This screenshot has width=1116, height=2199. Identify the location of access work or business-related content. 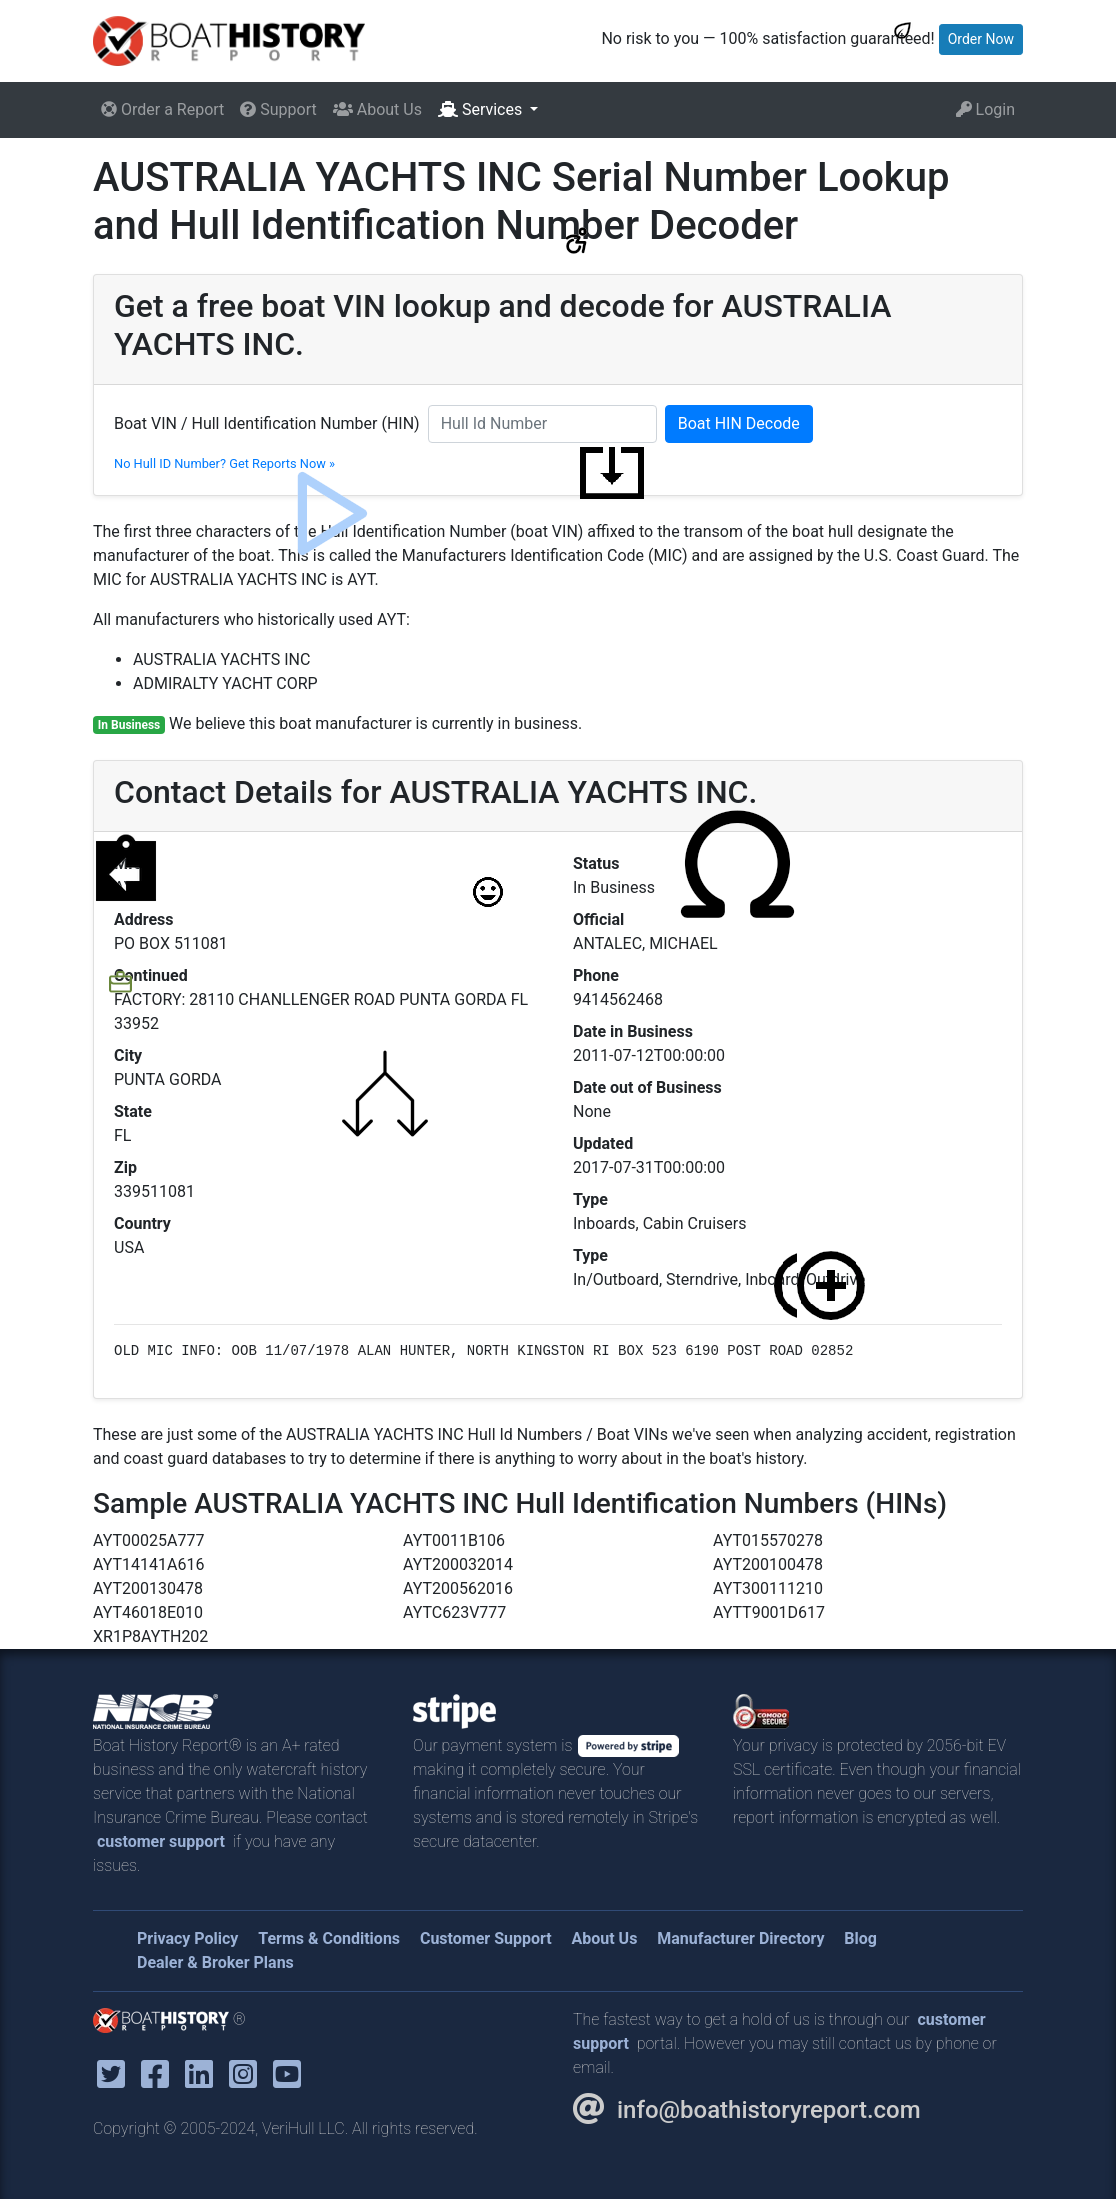
(120, 982).